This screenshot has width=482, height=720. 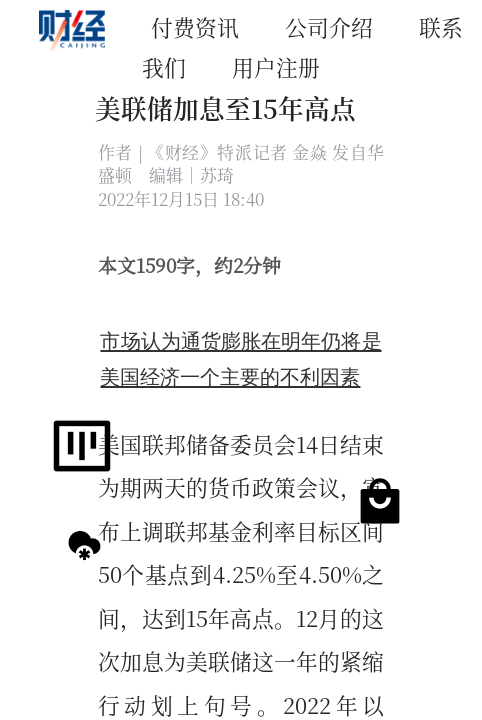 I want to click on view your shopping bag, so click(x=380, y=502).